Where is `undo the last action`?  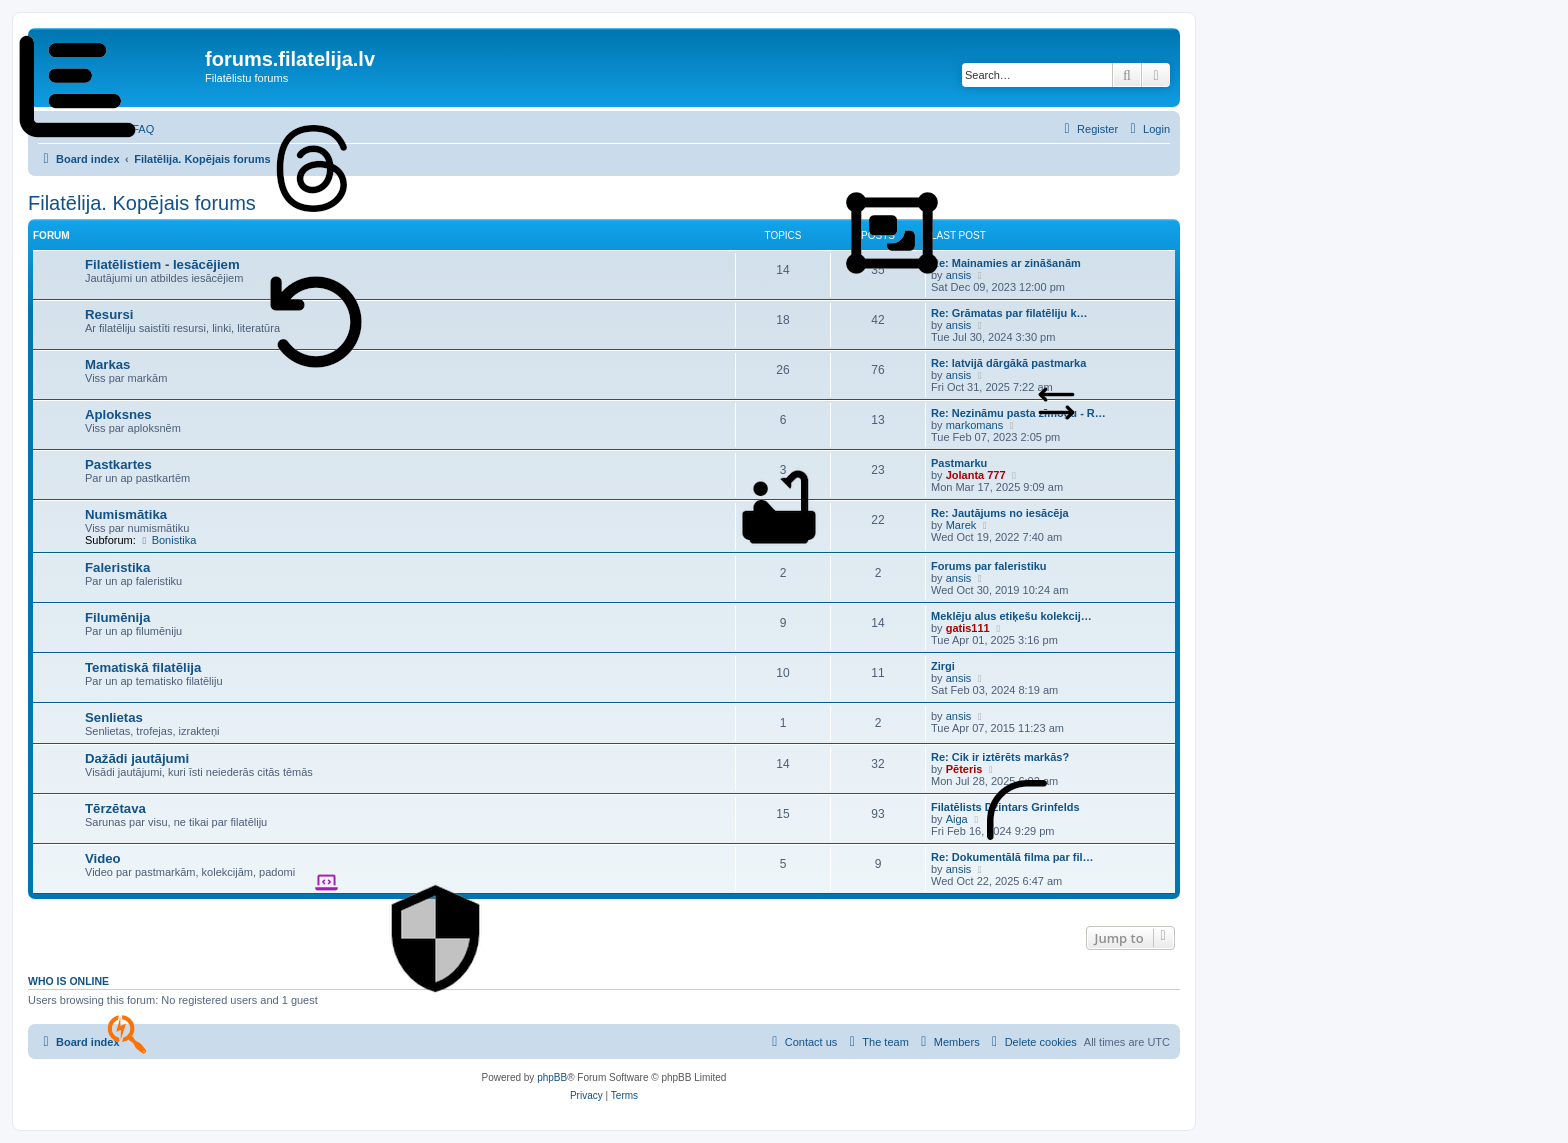 undo the last action is located at coordinates (316, 322).